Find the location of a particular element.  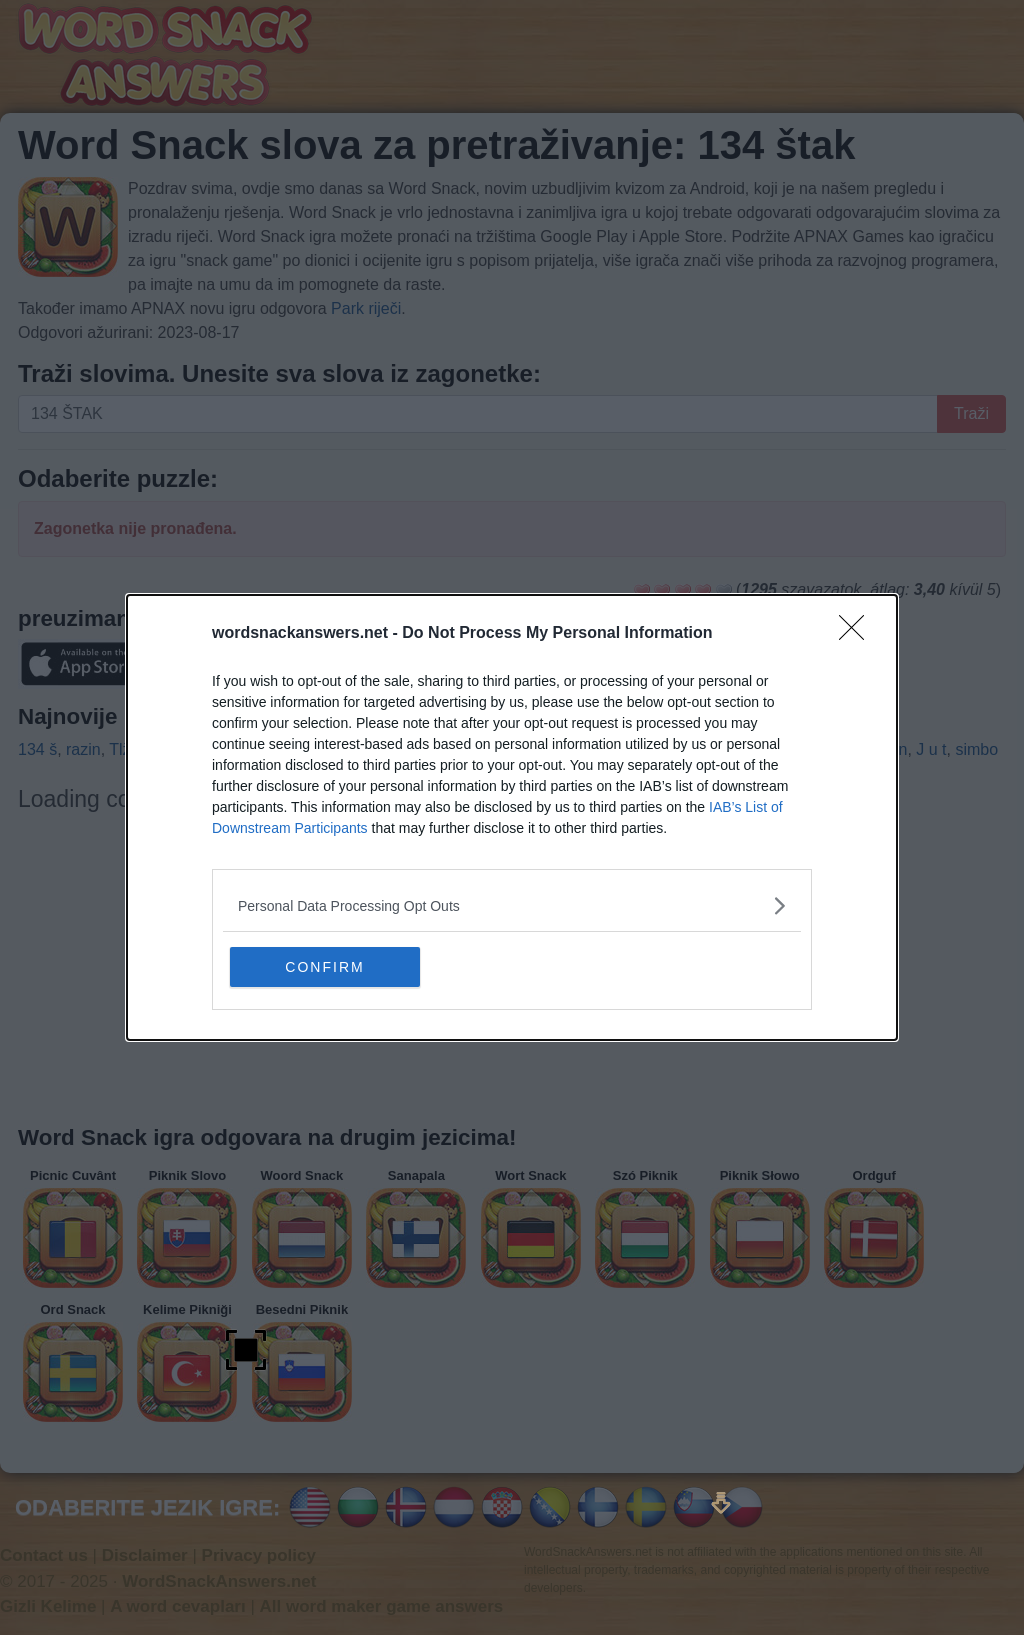

download all items in queue is located at coordinates (721, 1503).